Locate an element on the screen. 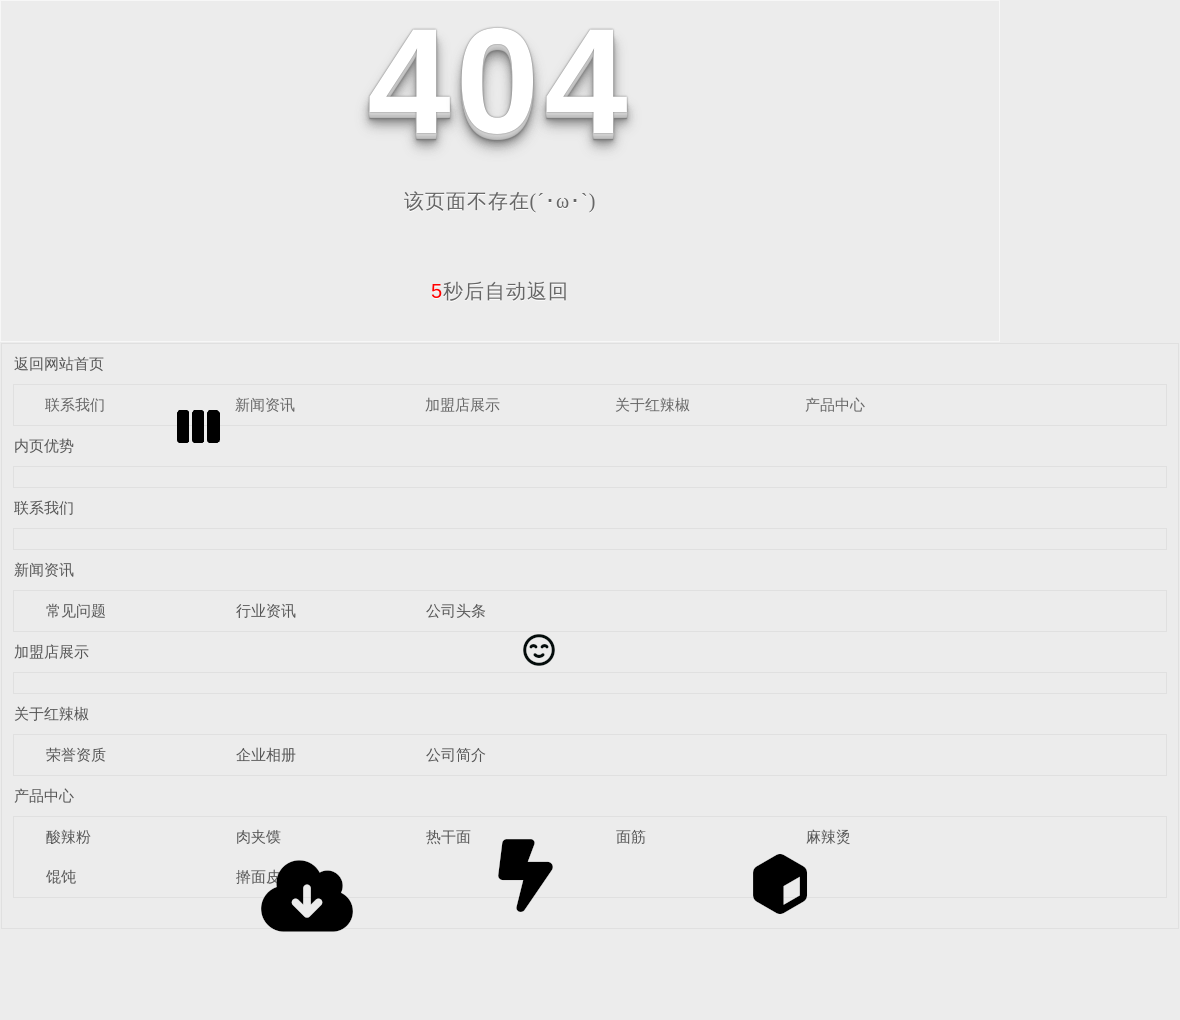 This screenshot has height=1020, width=1180. rate your experience positively is located at coordinates (539, 650).